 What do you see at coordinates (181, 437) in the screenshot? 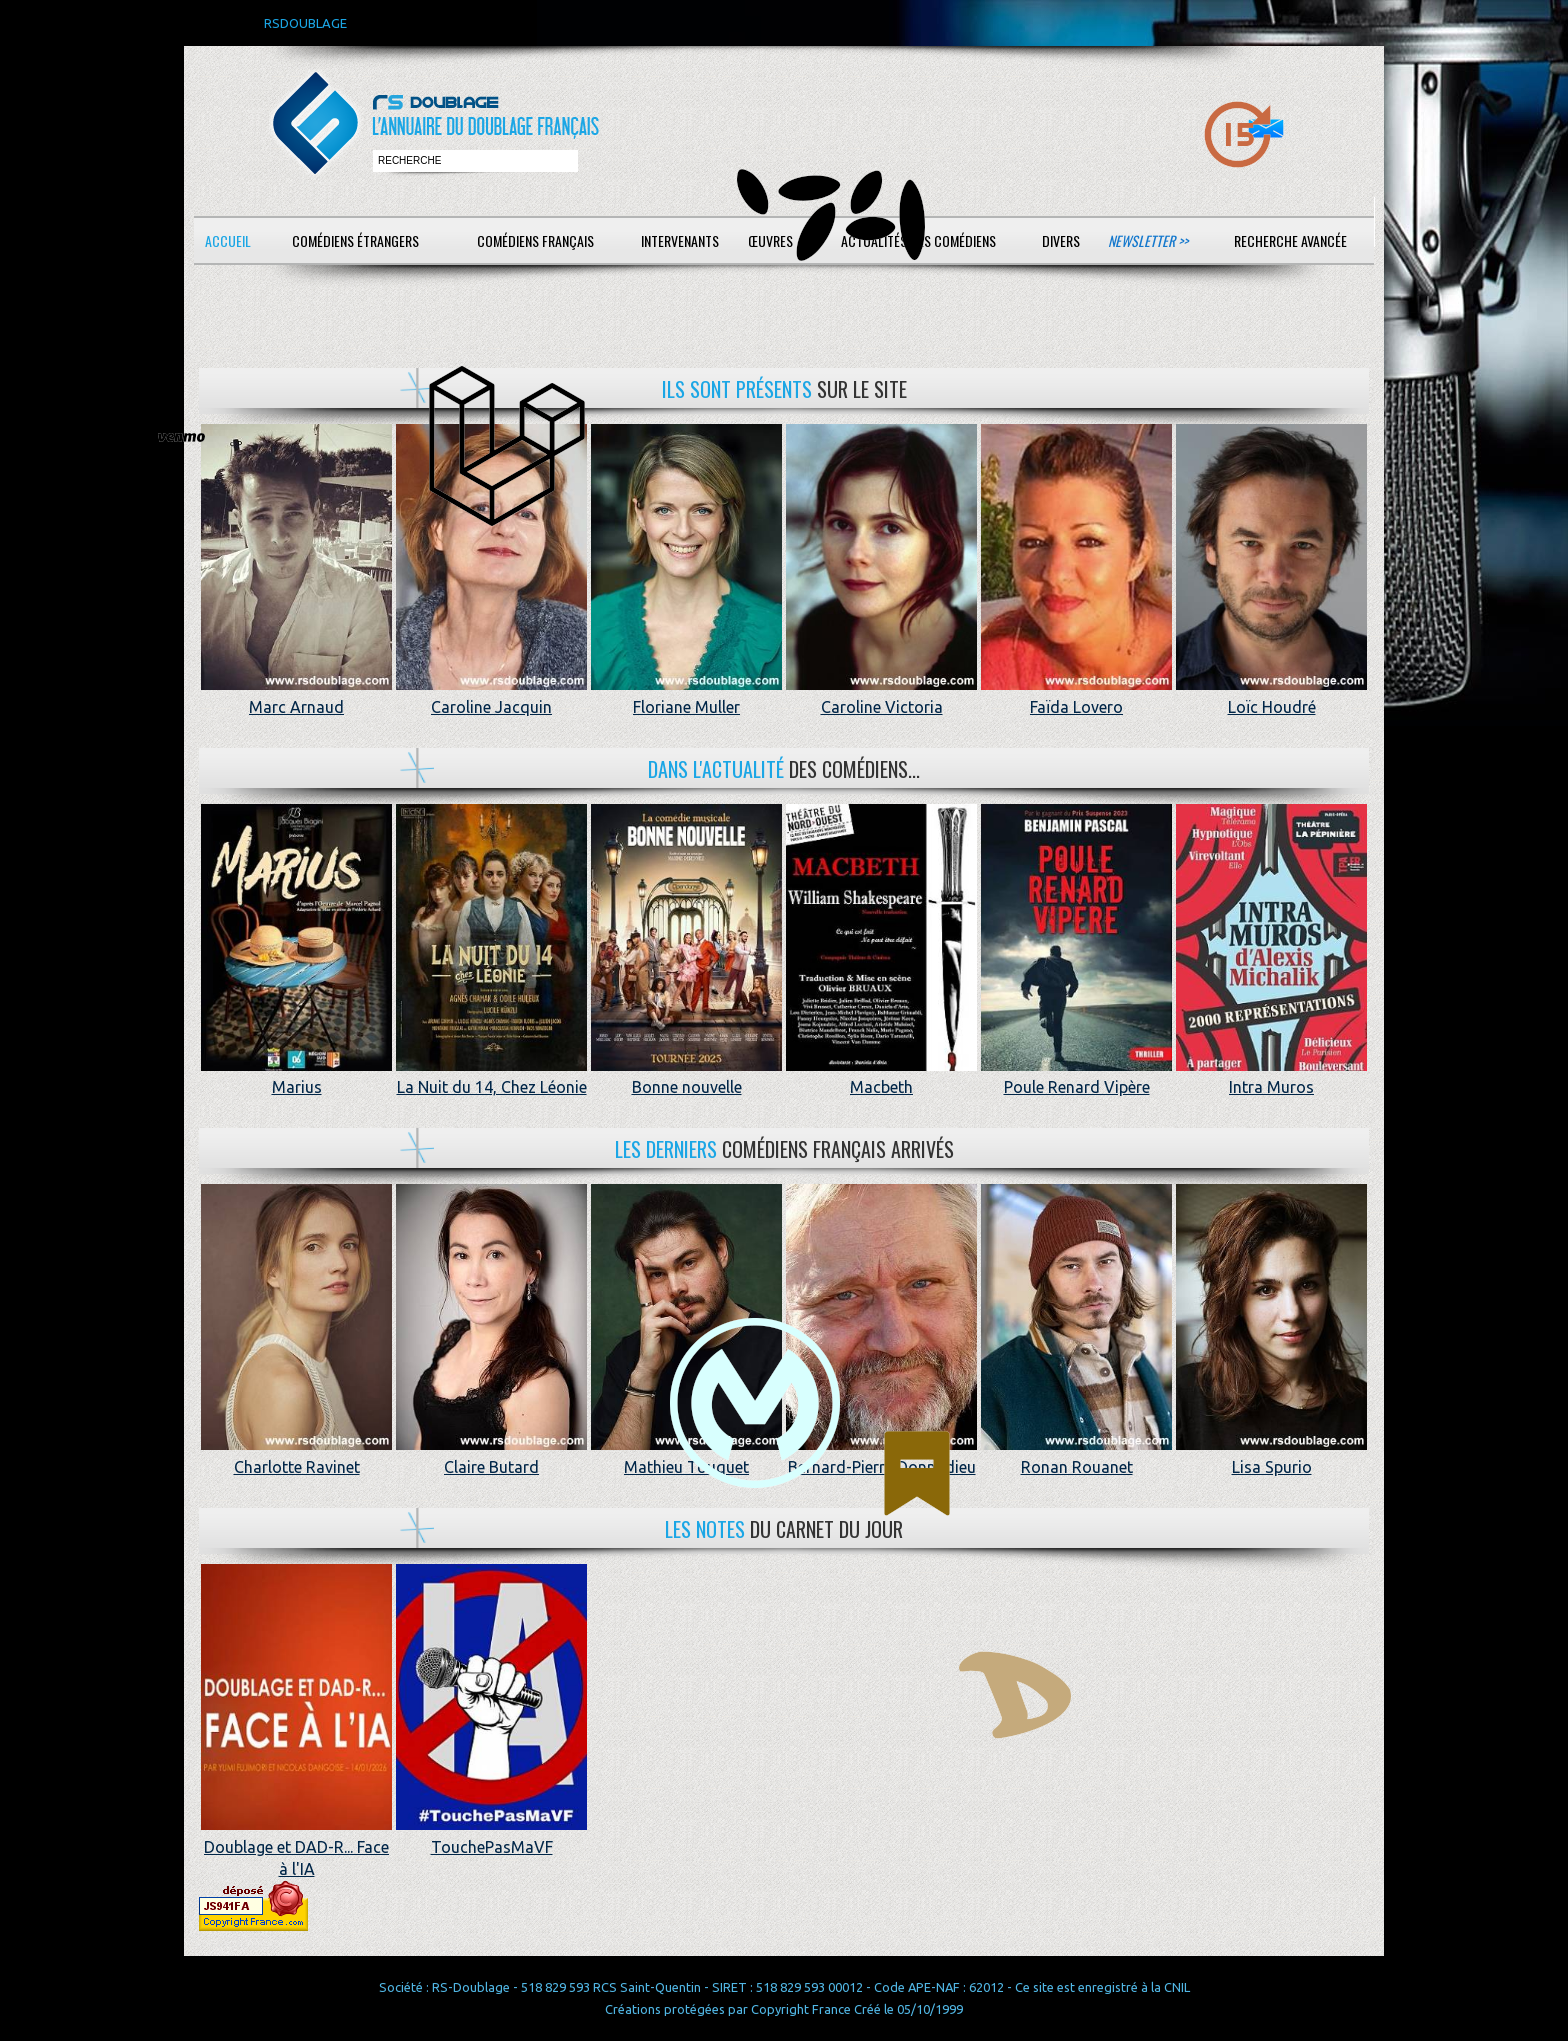
I see `open the venmo app` at bounding box center [181, 437].